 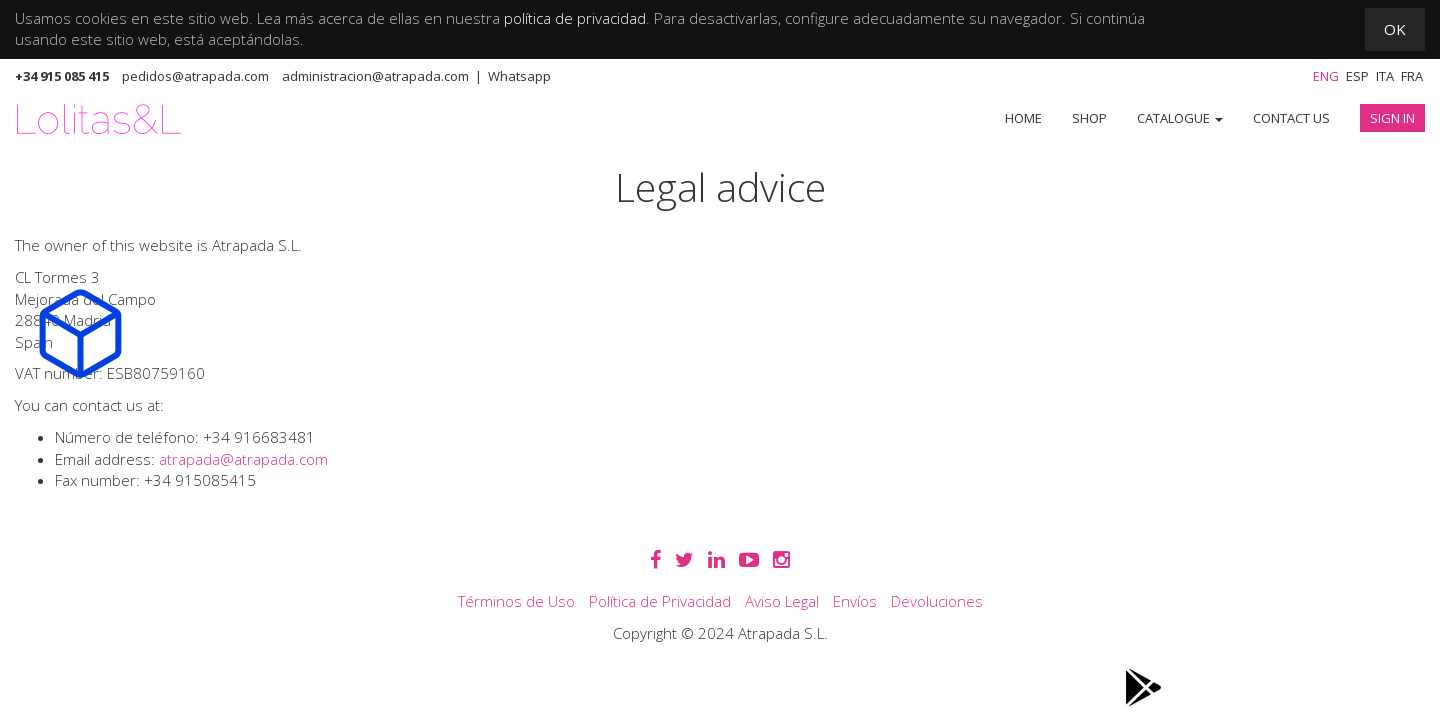 What do you see at coordinates (1143, 687) in the screenshot?
I see `open google play store` at bounding box center [1143, 687].